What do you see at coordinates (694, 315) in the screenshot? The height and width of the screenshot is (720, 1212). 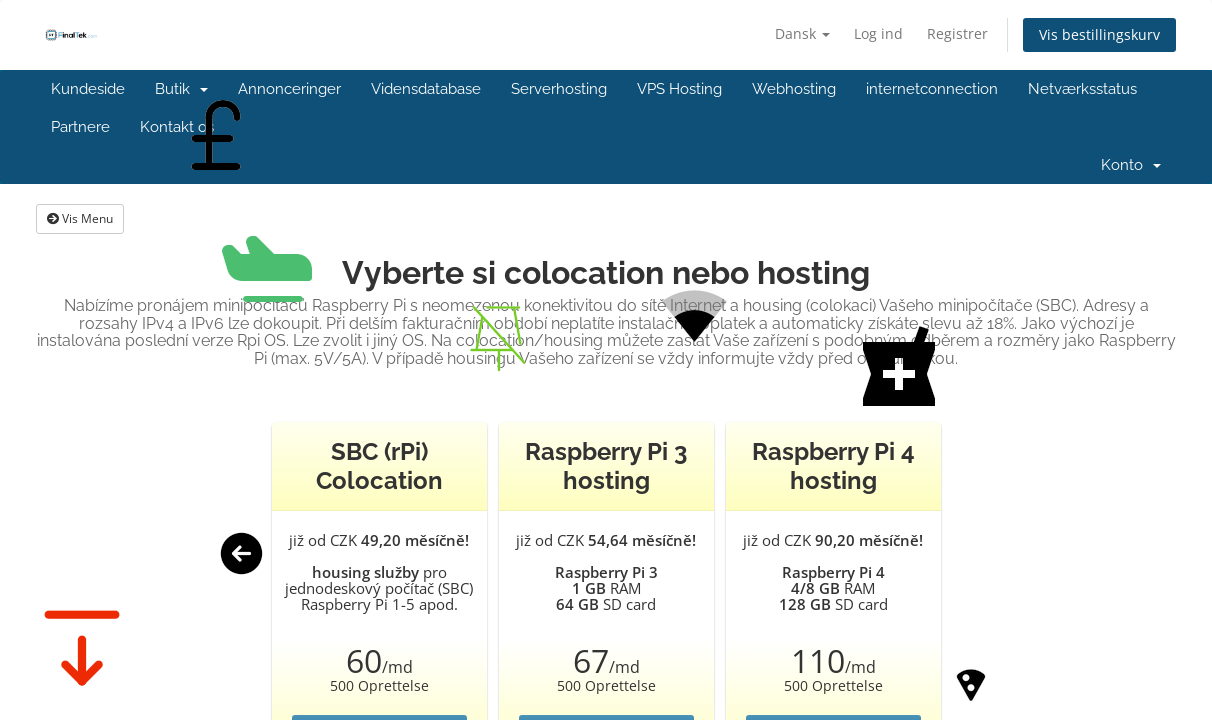 I see `indicates weak wifi signal strength` at bounding box center [694, 315].